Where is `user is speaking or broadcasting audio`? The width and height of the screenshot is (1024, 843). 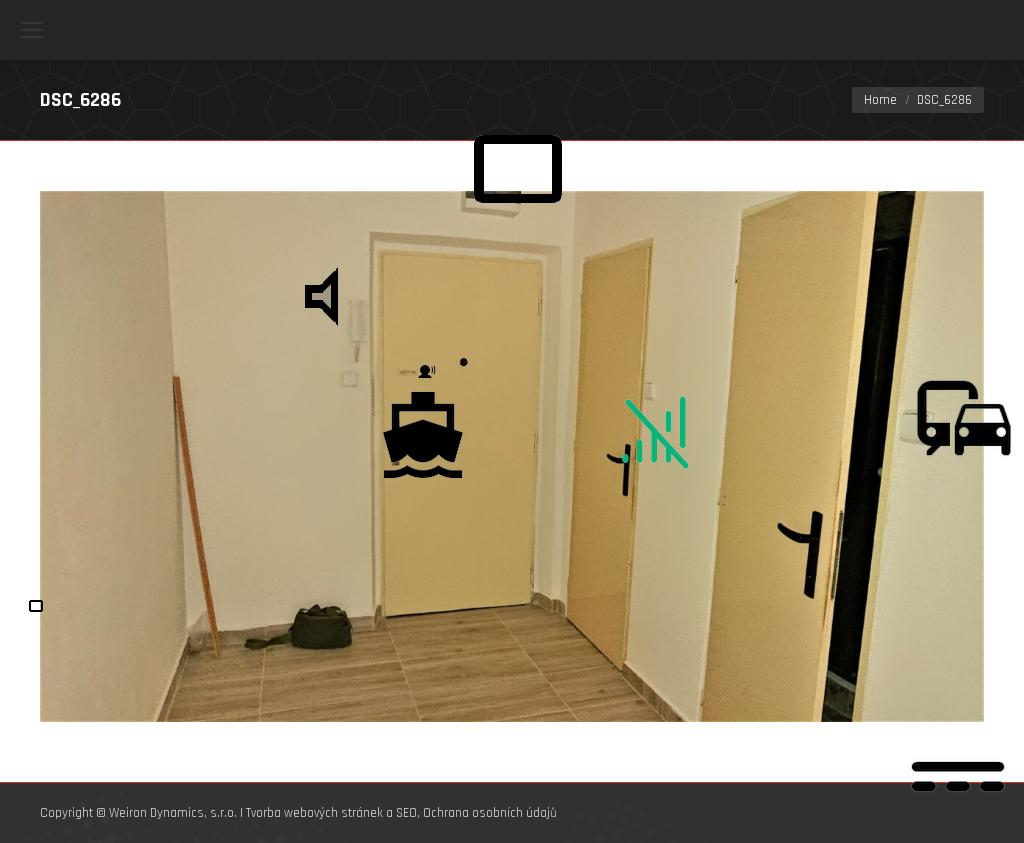 user is speaking or broadcasting audio is located at coordinates (426, 371).